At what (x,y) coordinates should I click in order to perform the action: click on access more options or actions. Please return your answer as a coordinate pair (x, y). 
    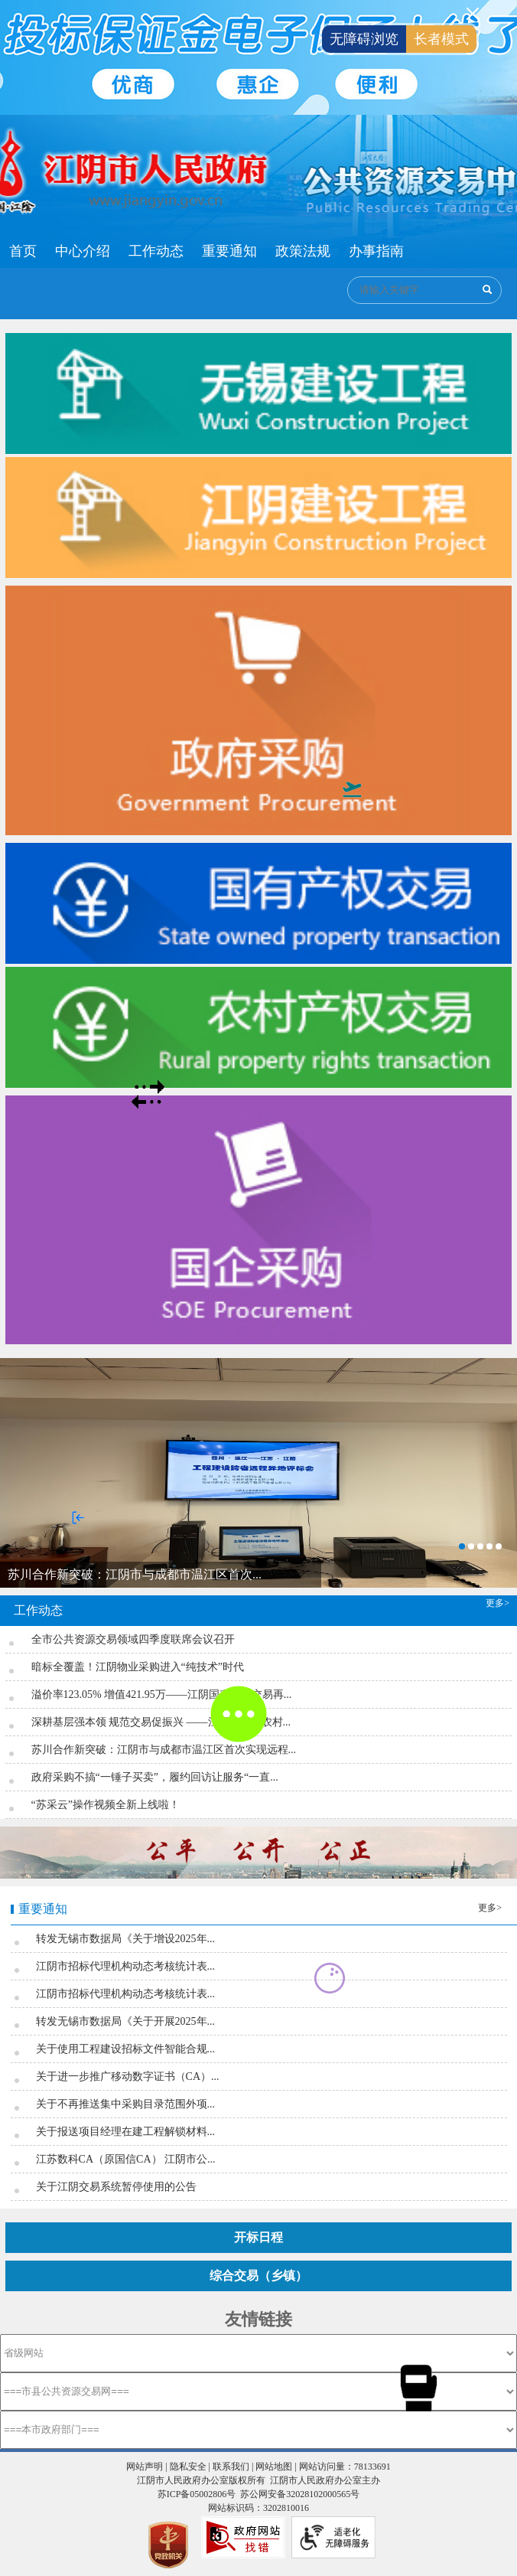
    Looking at the image, I should click on (239, 1714).